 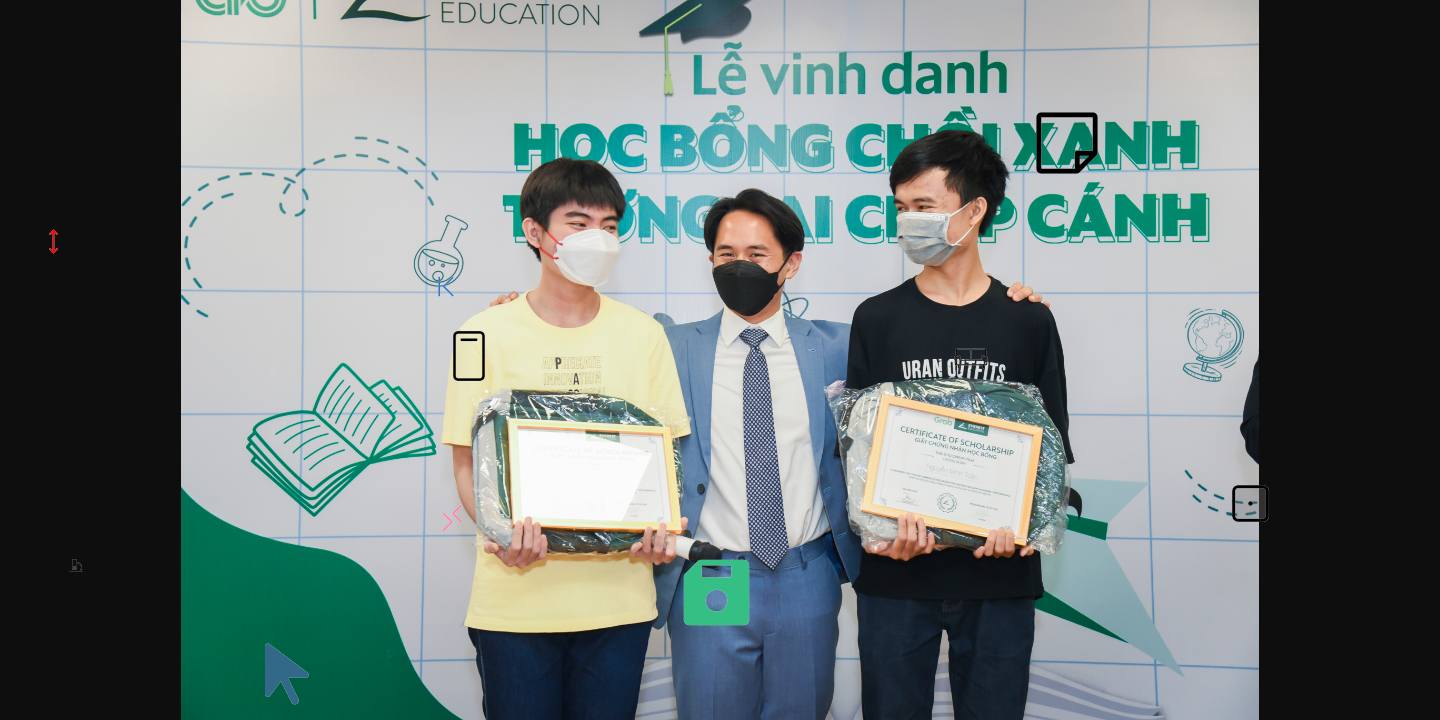 What do you see at coordinates (445, 286) in the screenshot?
I see `go to the beginning or first item` at bounding box center [445, 286].